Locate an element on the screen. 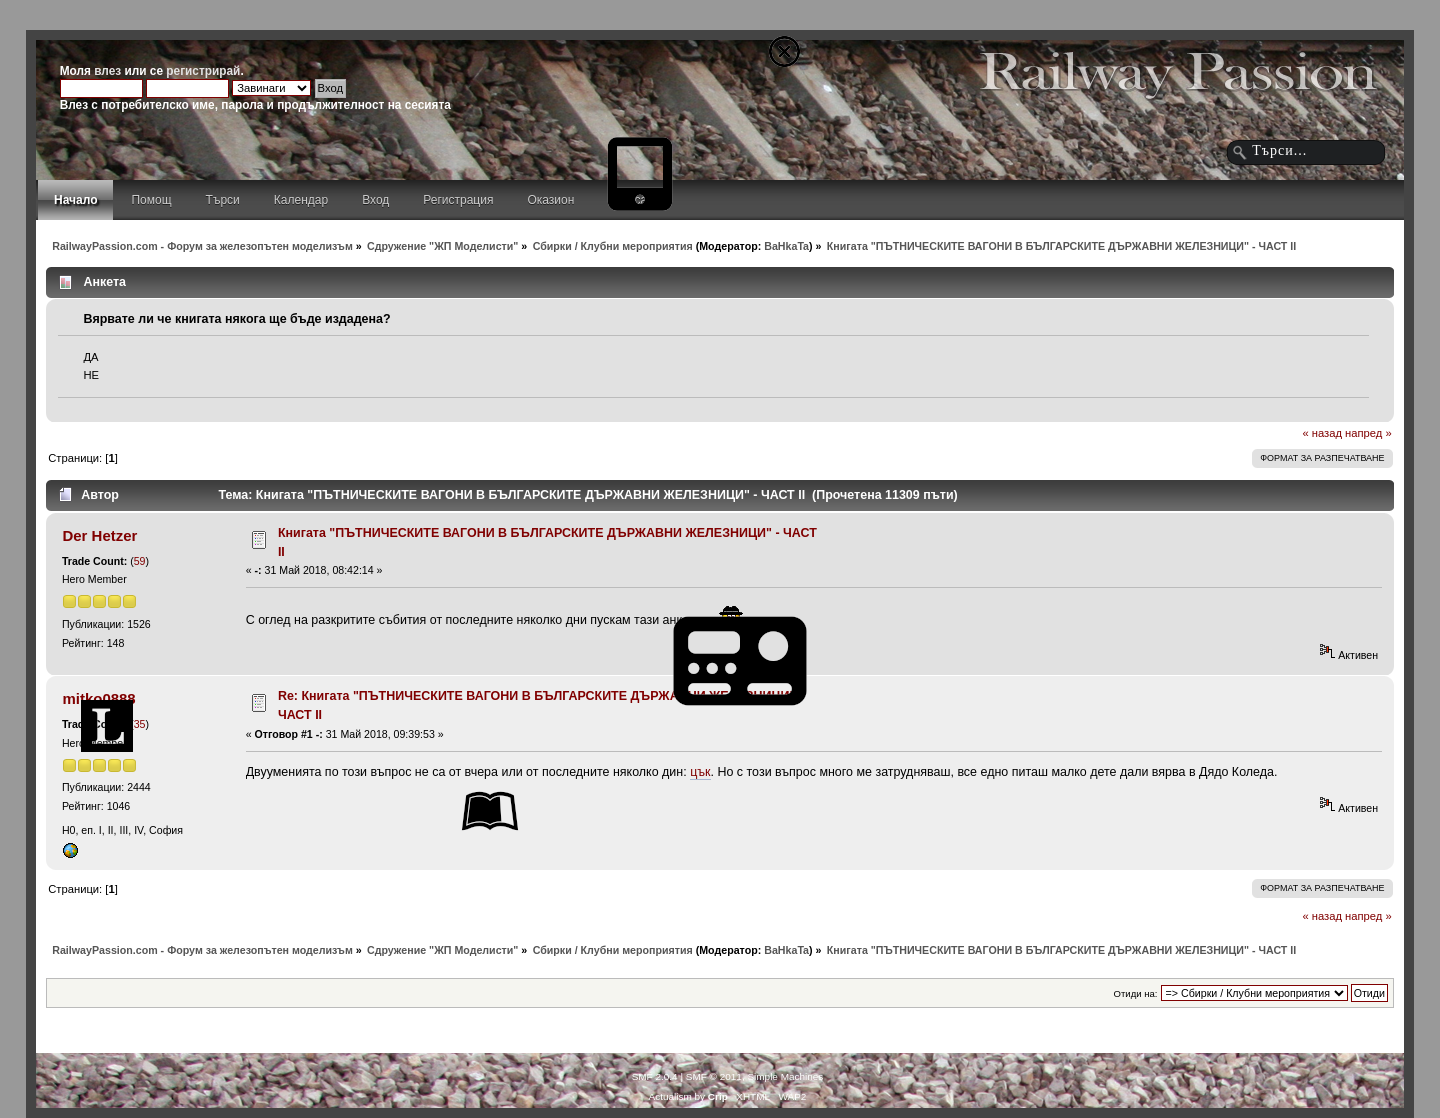 This screenshot has height=1118, width=1440. leanpub publishing platform logo is located at coordinates (490, 811).